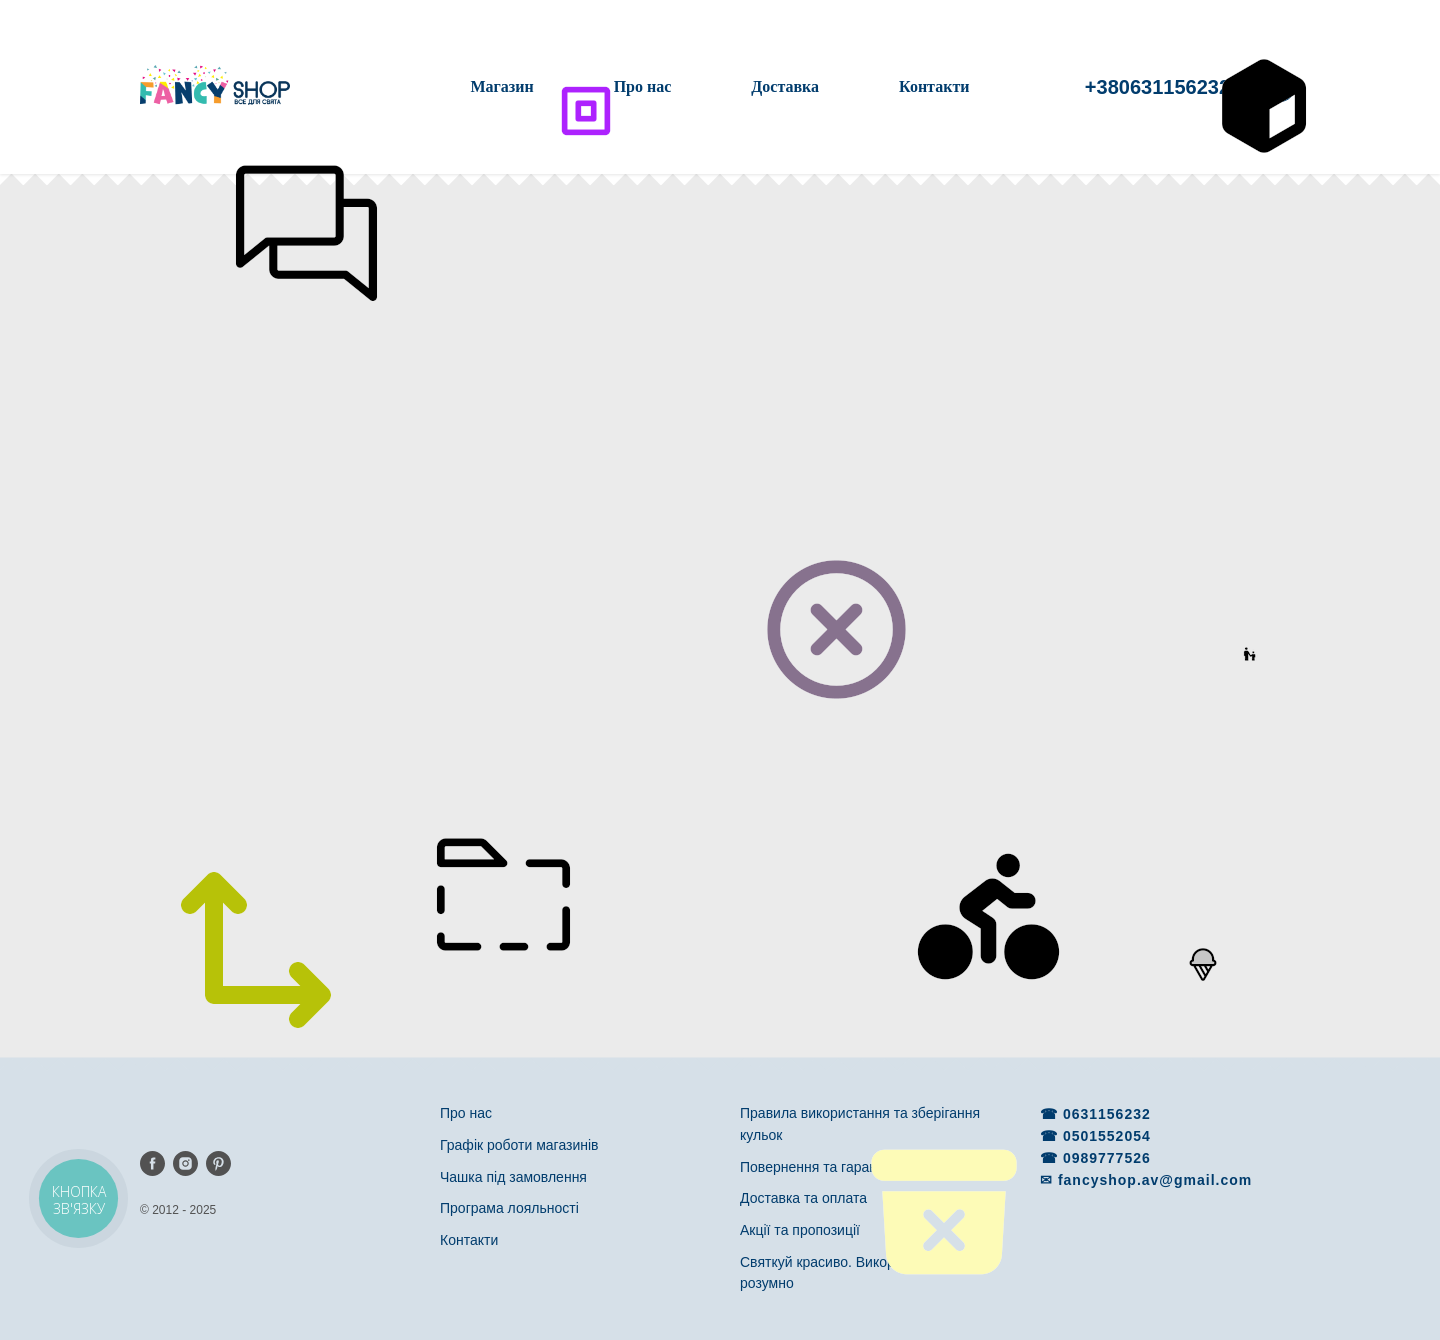 This screenshot has height=1340, width=1440. I want to click on open your conversations, so click(306, 230).